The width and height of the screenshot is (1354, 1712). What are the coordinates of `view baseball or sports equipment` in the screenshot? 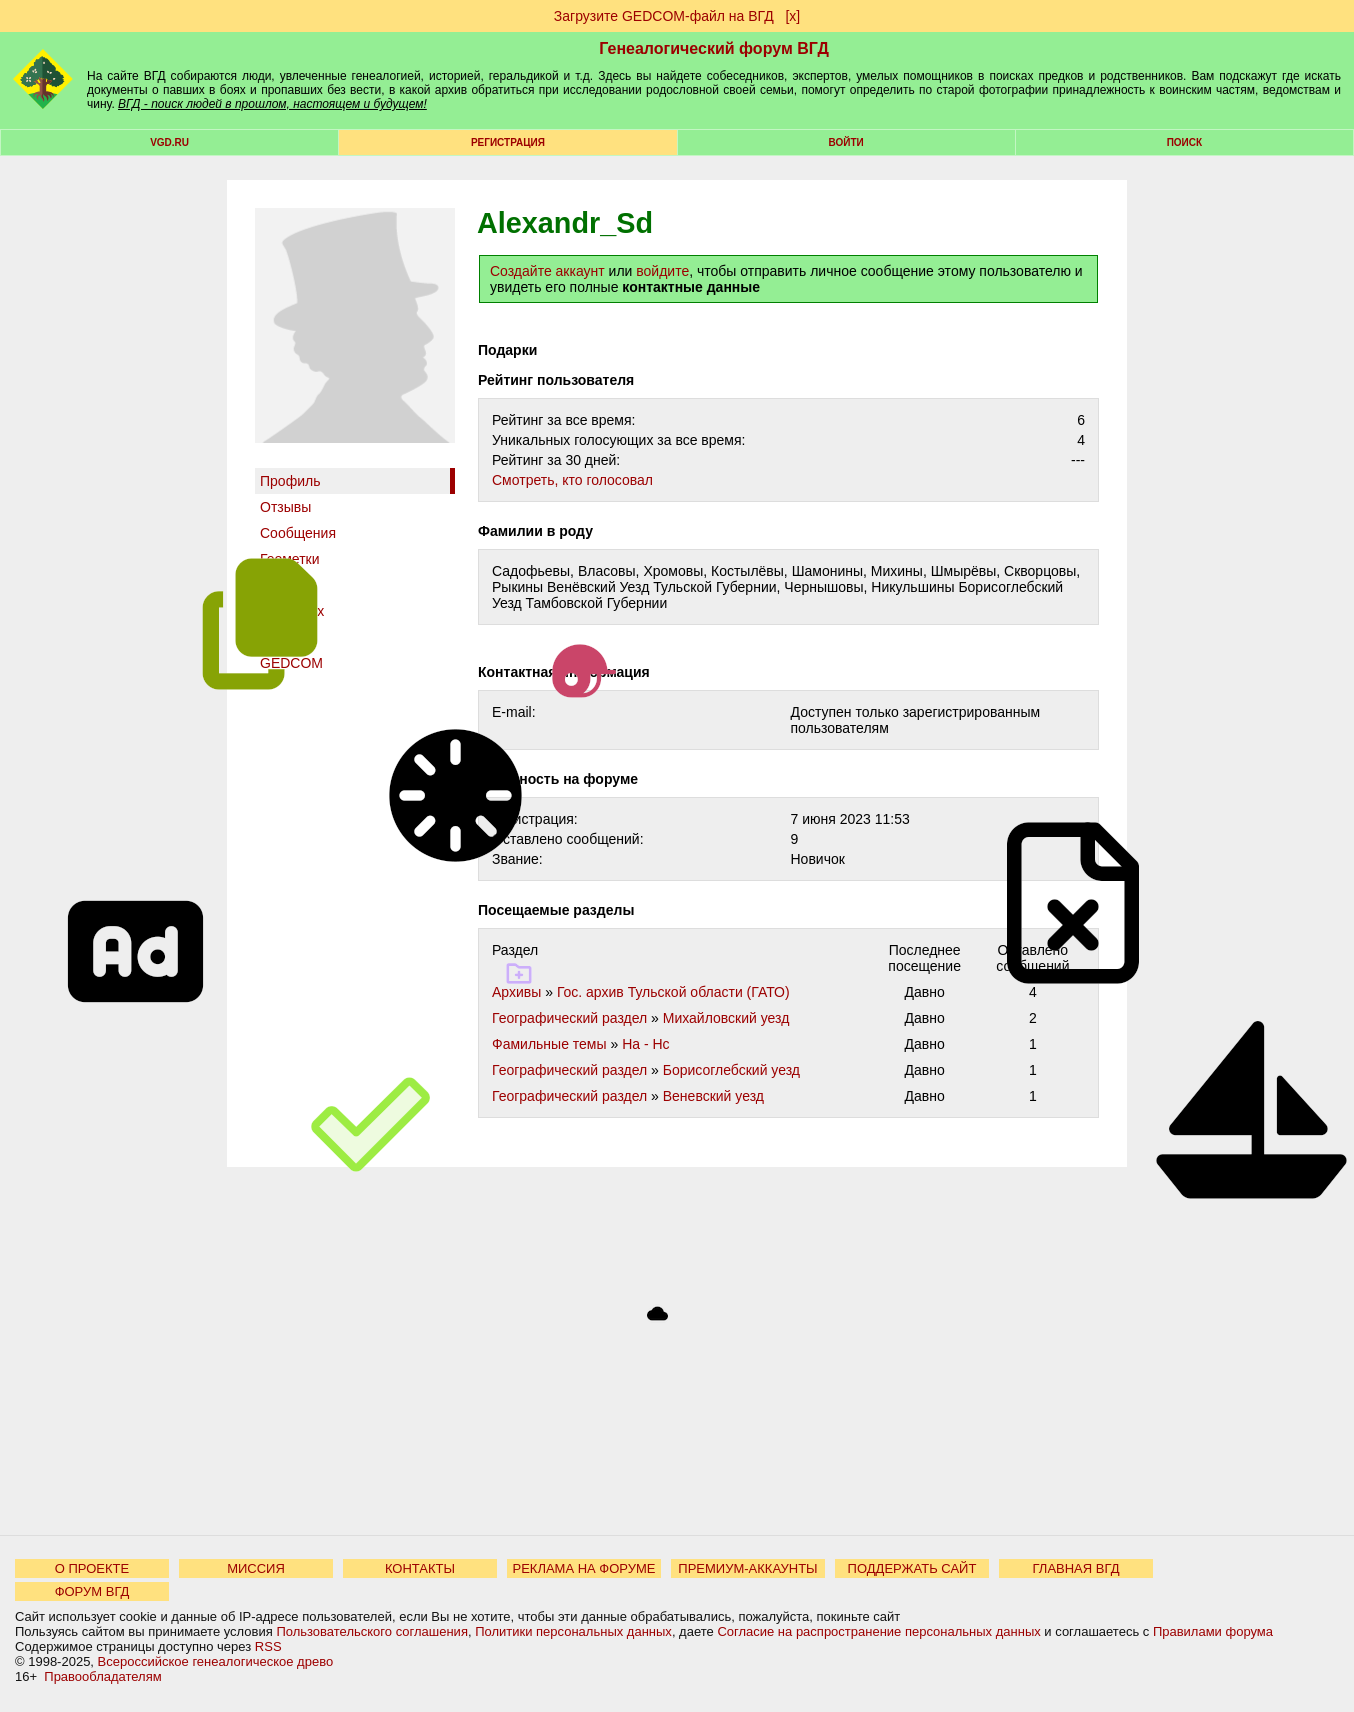 It's located at (582, 672).